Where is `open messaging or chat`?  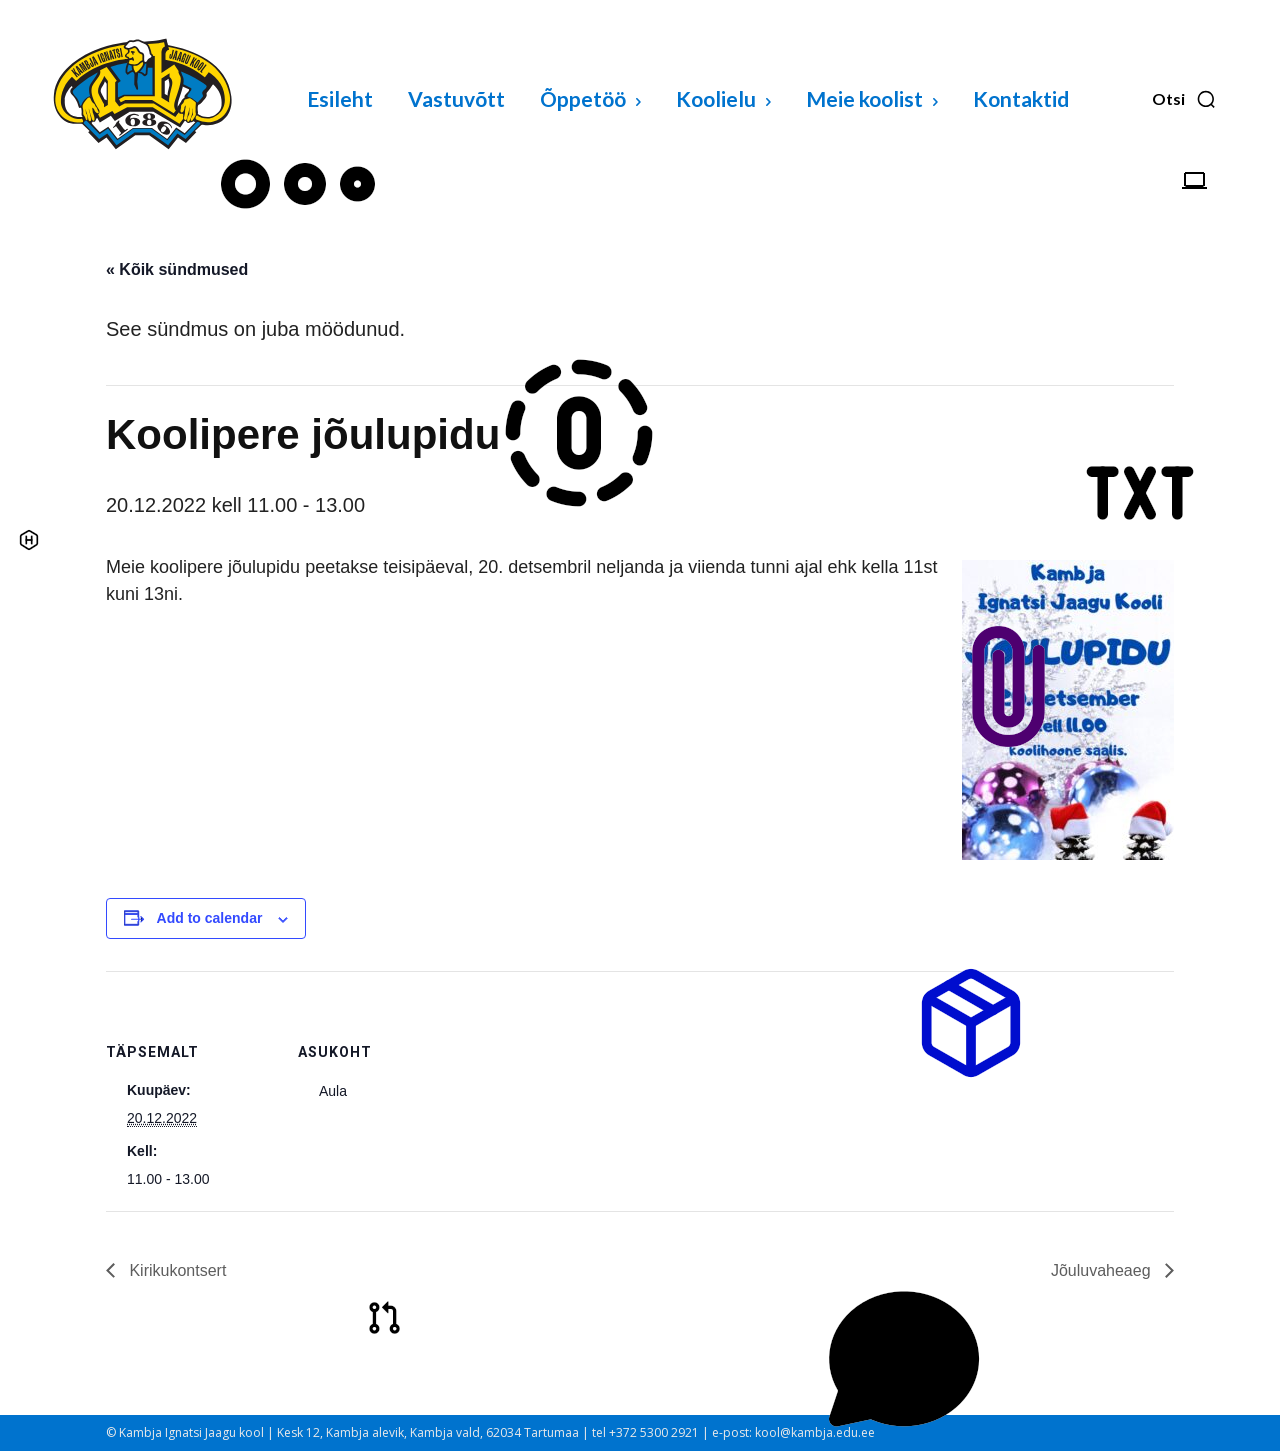 open messaging or chat is located at coordinates (904, 1359).